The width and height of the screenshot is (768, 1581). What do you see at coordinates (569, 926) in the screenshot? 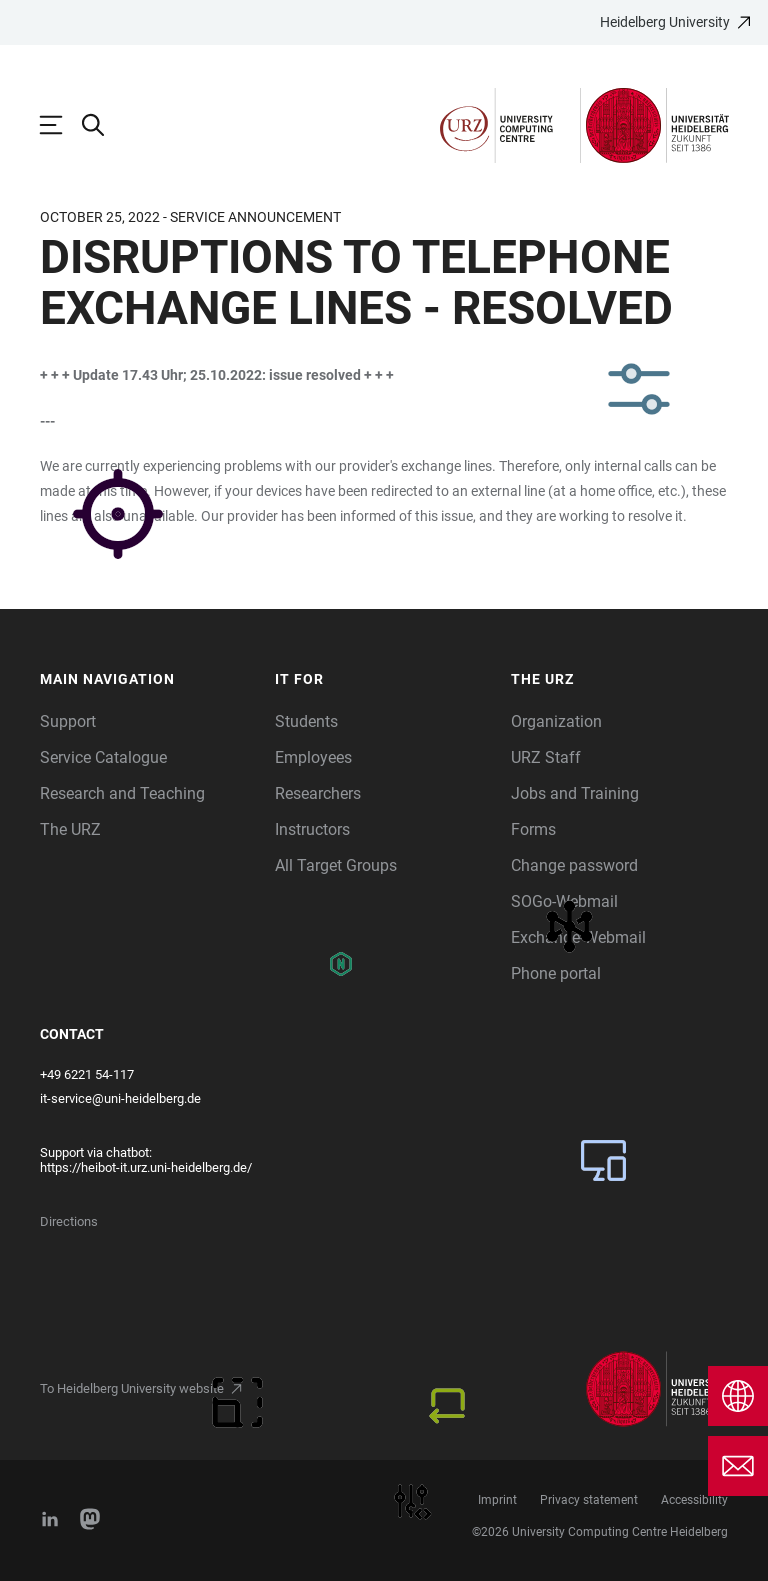
I see `access network or node connections` at bounding box center [569, 926].